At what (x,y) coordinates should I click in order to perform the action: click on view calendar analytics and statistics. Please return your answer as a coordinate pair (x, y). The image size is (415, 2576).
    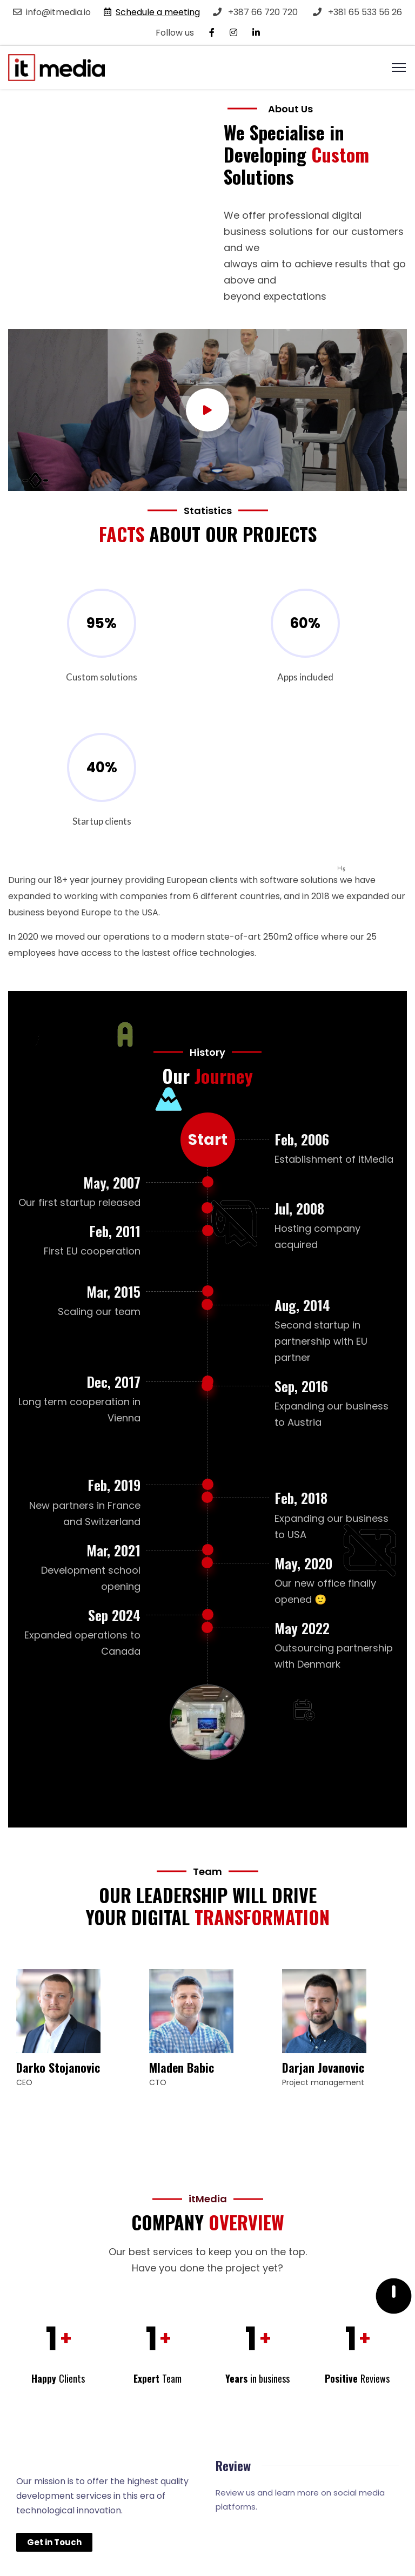
    Looking at the image, I should click on (303, 1709).